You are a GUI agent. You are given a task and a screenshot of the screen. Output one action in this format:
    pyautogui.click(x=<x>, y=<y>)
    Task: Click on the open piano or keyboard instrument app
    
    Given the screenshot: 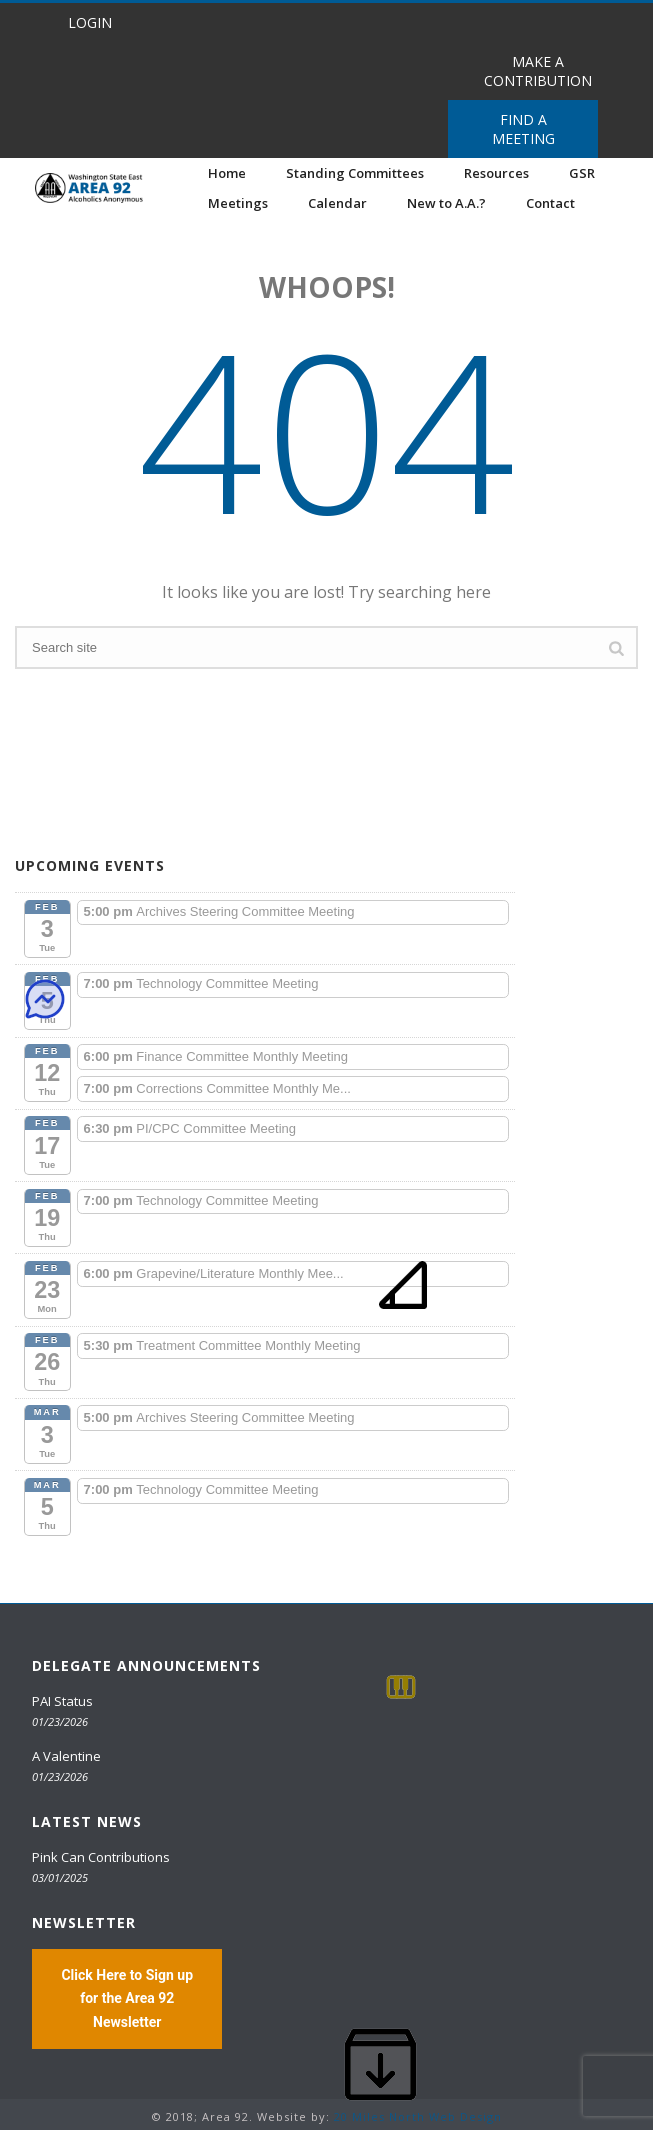 What is the action you would take?
    pyautogui.click(x=401, y=1687)
    